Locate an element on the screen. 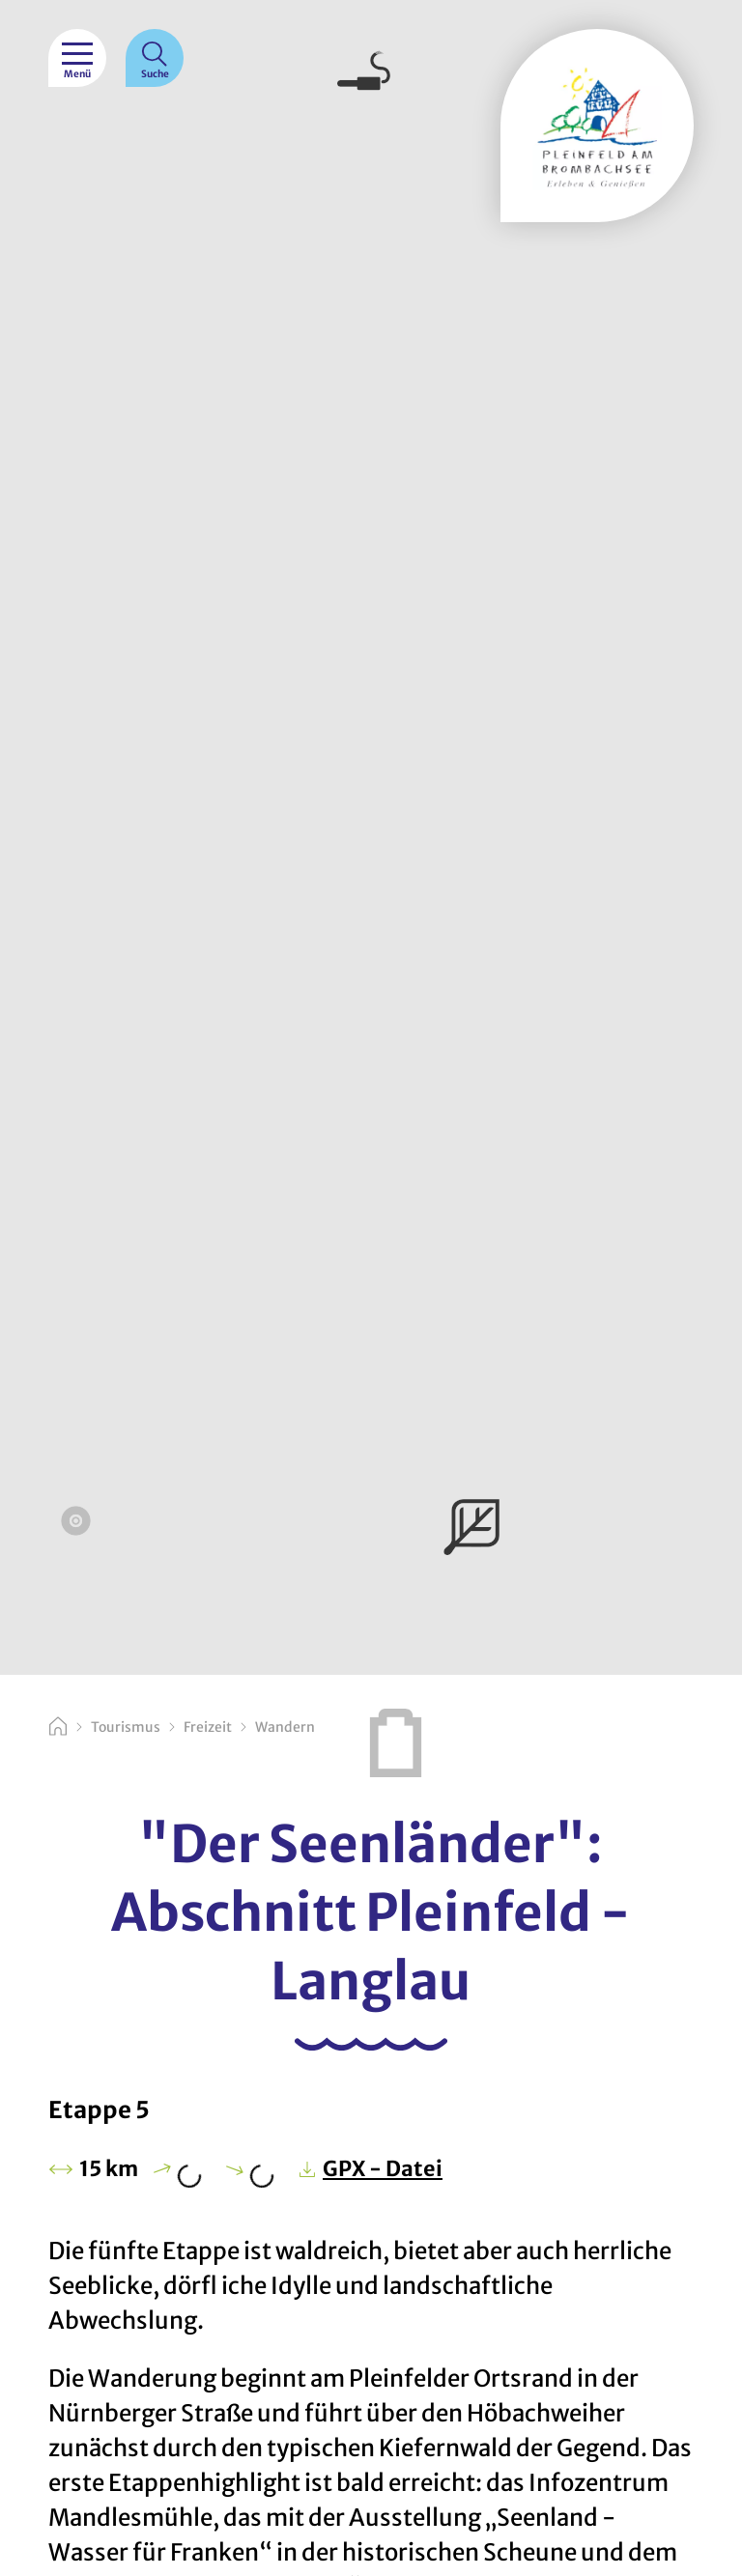 This screenshot has height=2576, width=742. indicates battery is empty or critically low is located at coordinates (395, 1742).